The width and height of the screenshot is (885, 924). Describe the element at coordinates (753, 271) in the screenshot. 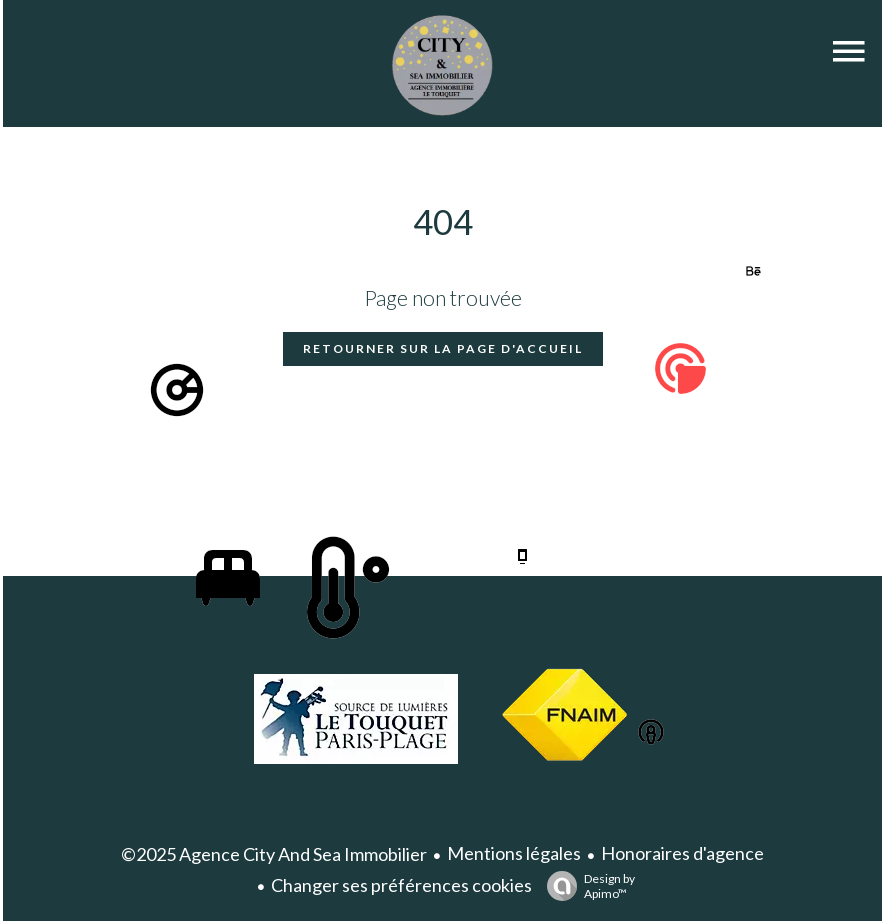

I see `link to Behance portfolio` at that location.